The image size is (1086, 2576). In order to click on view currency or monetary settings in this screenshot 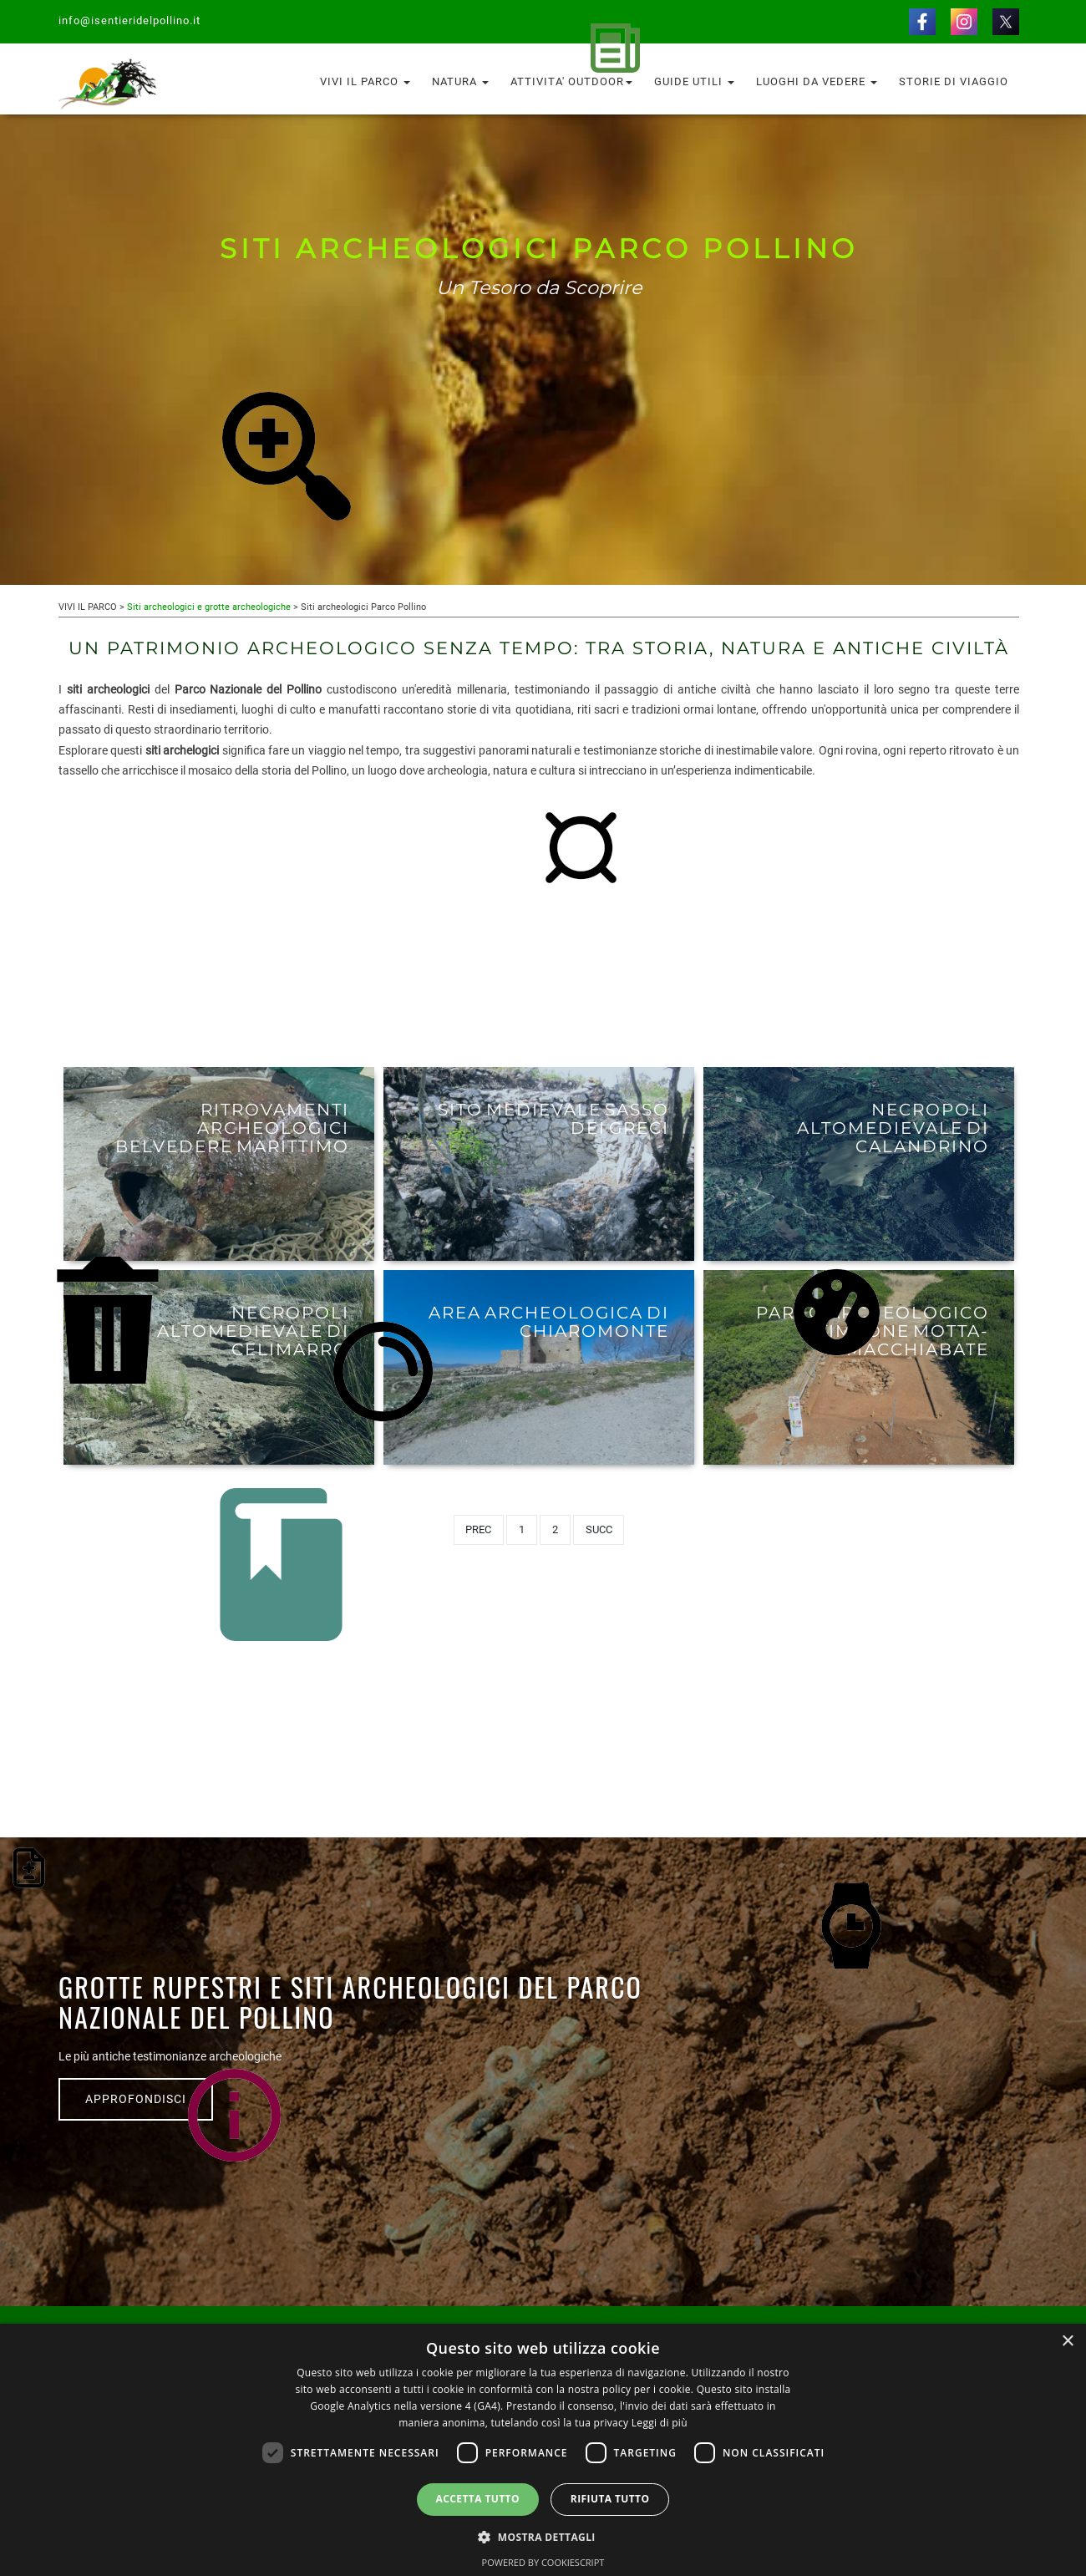, I will do `click(581, 847)`.